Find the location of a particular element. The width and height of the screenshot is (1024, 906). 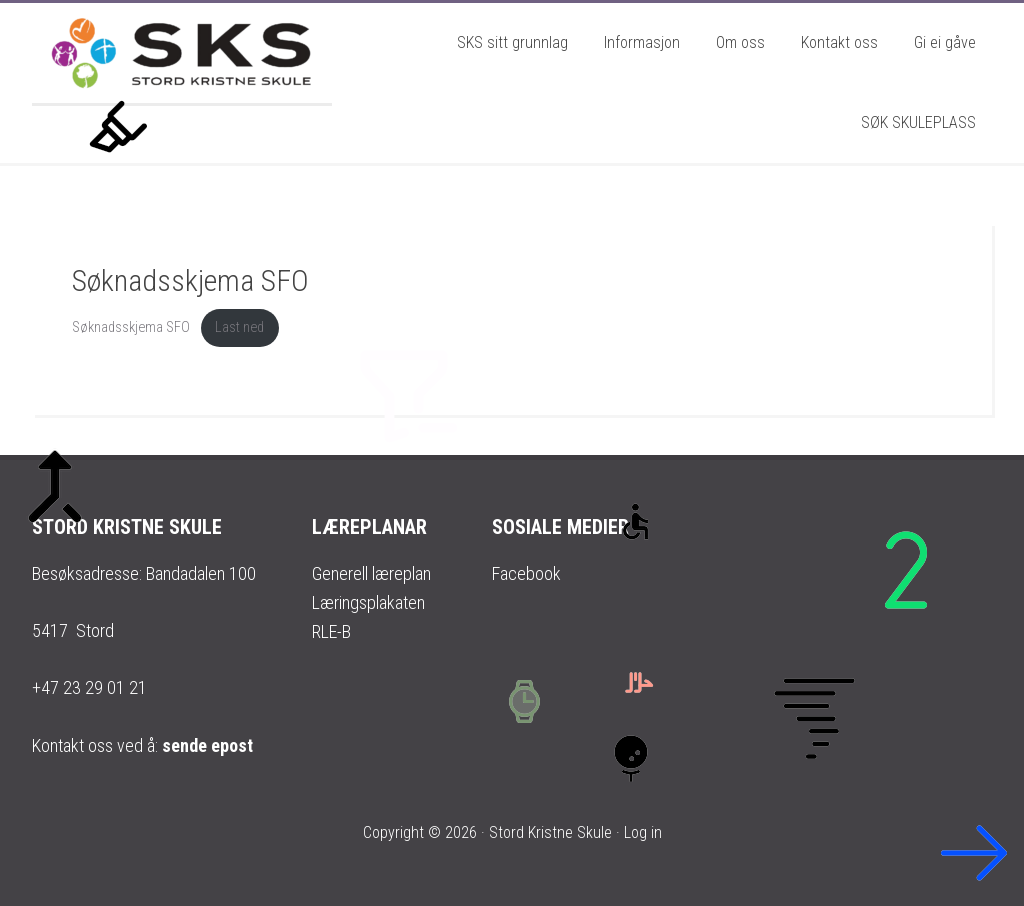

switch to arabic language is located at coordinates (638, 682).